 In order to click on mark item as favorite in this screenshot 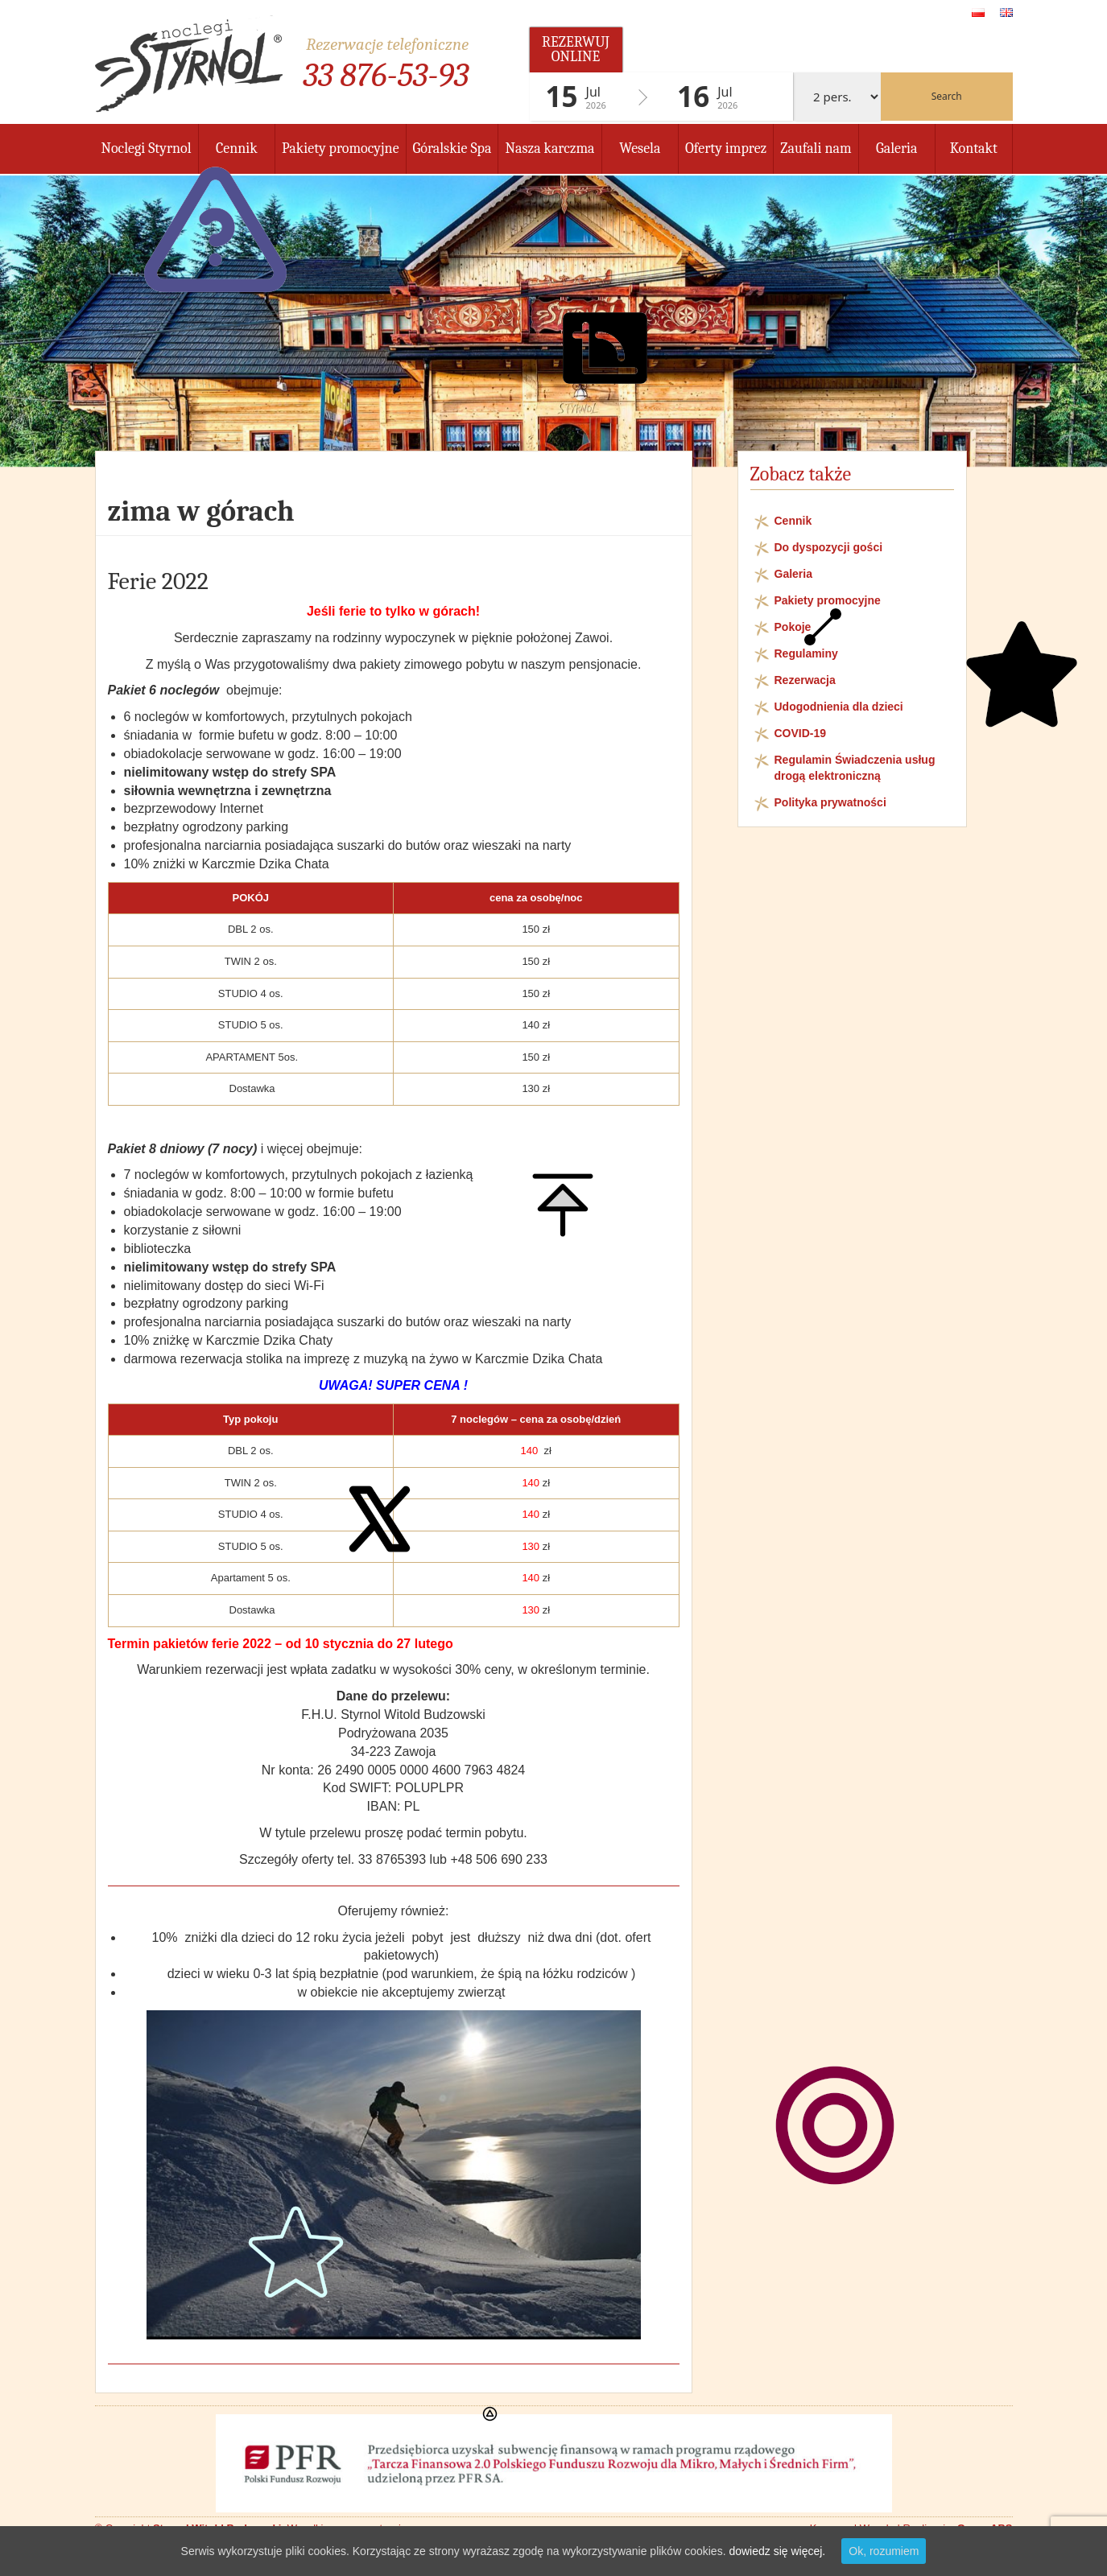, I will do `click(1022, 679)`.